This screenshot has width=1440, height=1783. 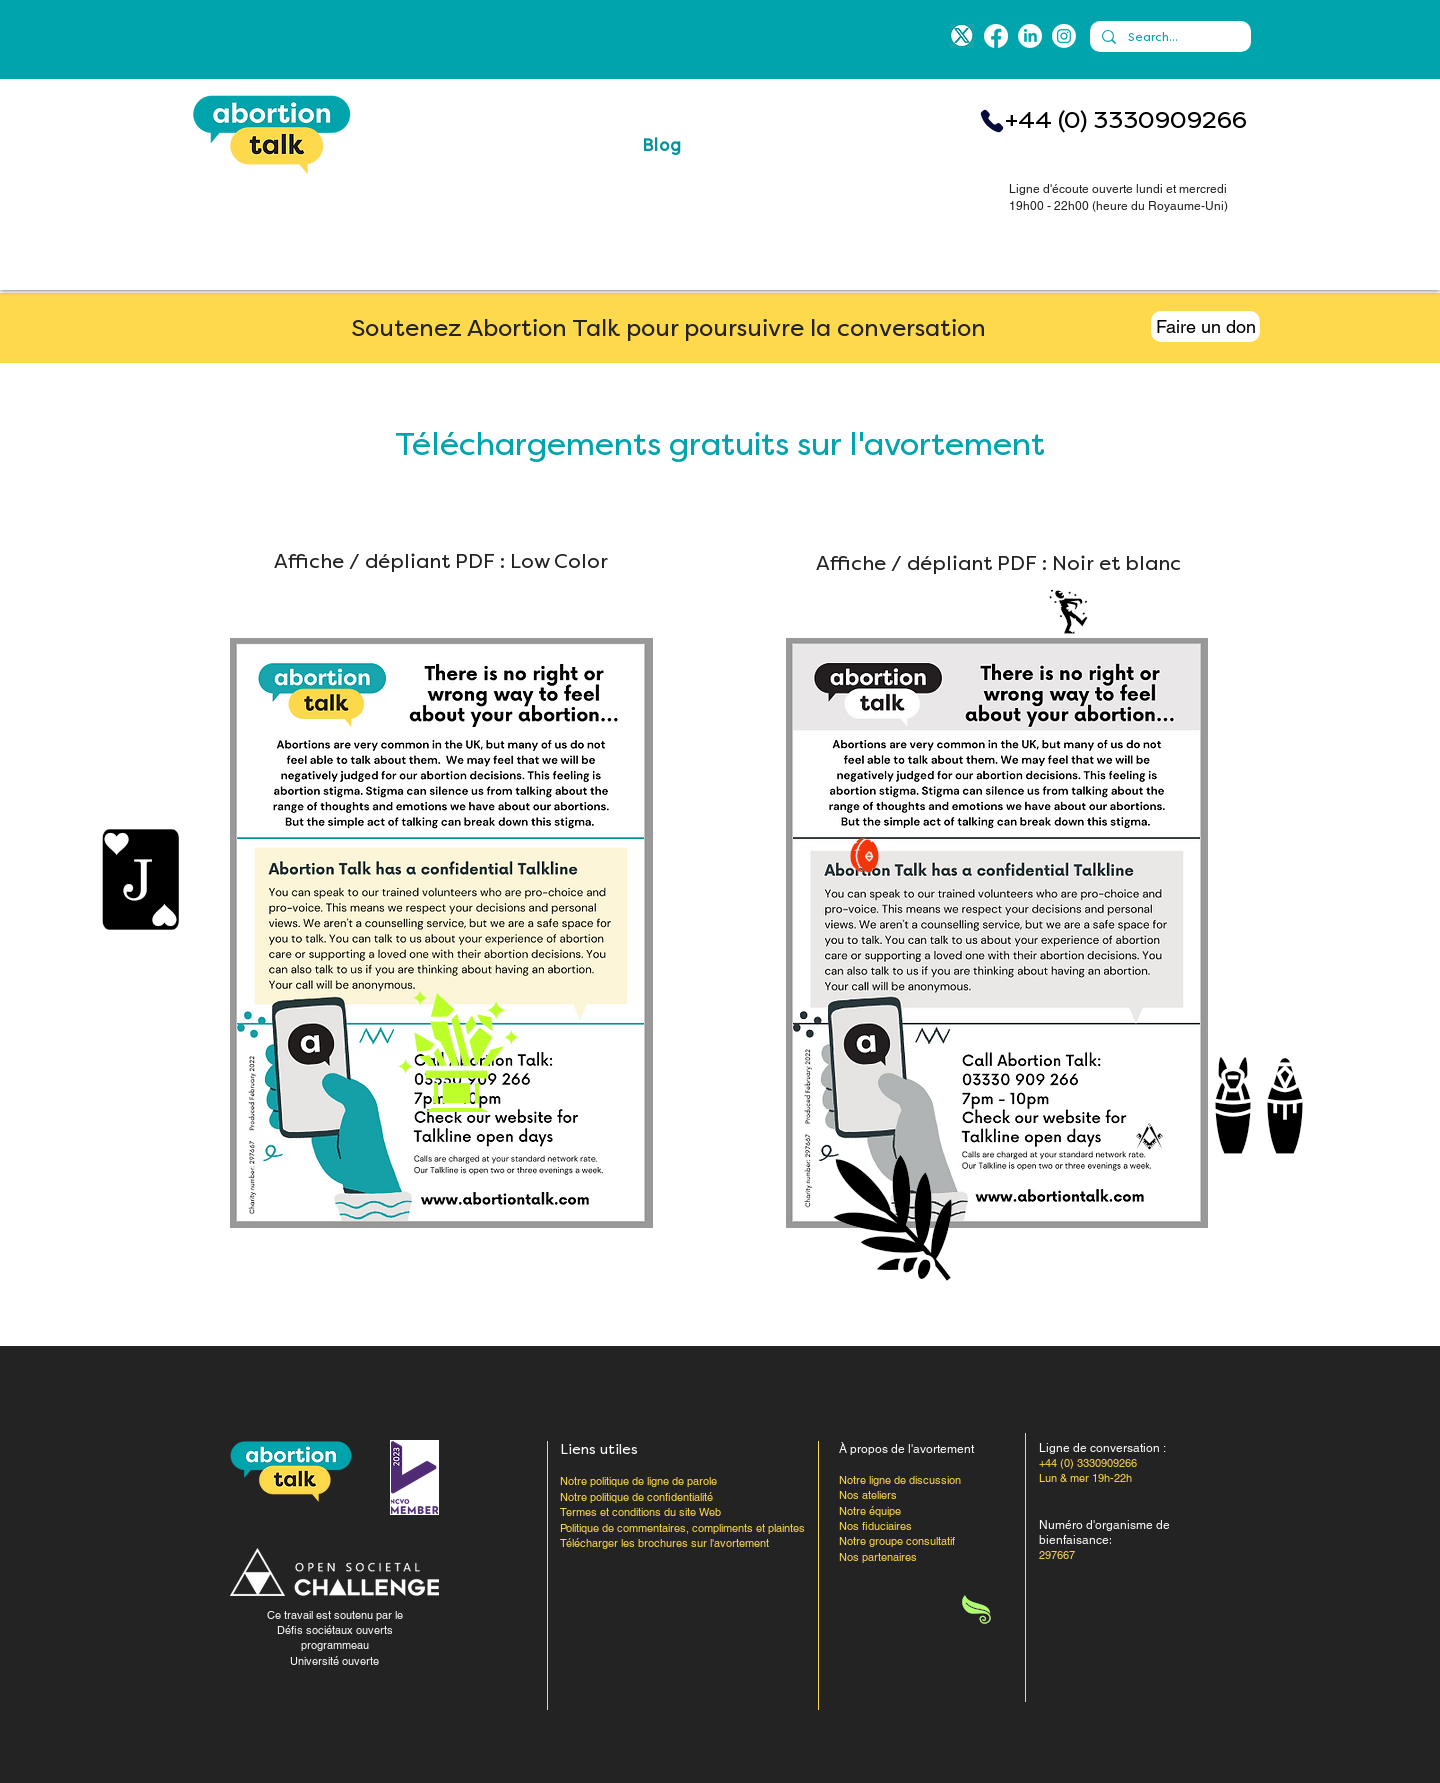 What do you see at coordinates (1070, 611) in the screenshot?
I see `zombie enemy or character type in a game` at bounding box center [1070, 611].